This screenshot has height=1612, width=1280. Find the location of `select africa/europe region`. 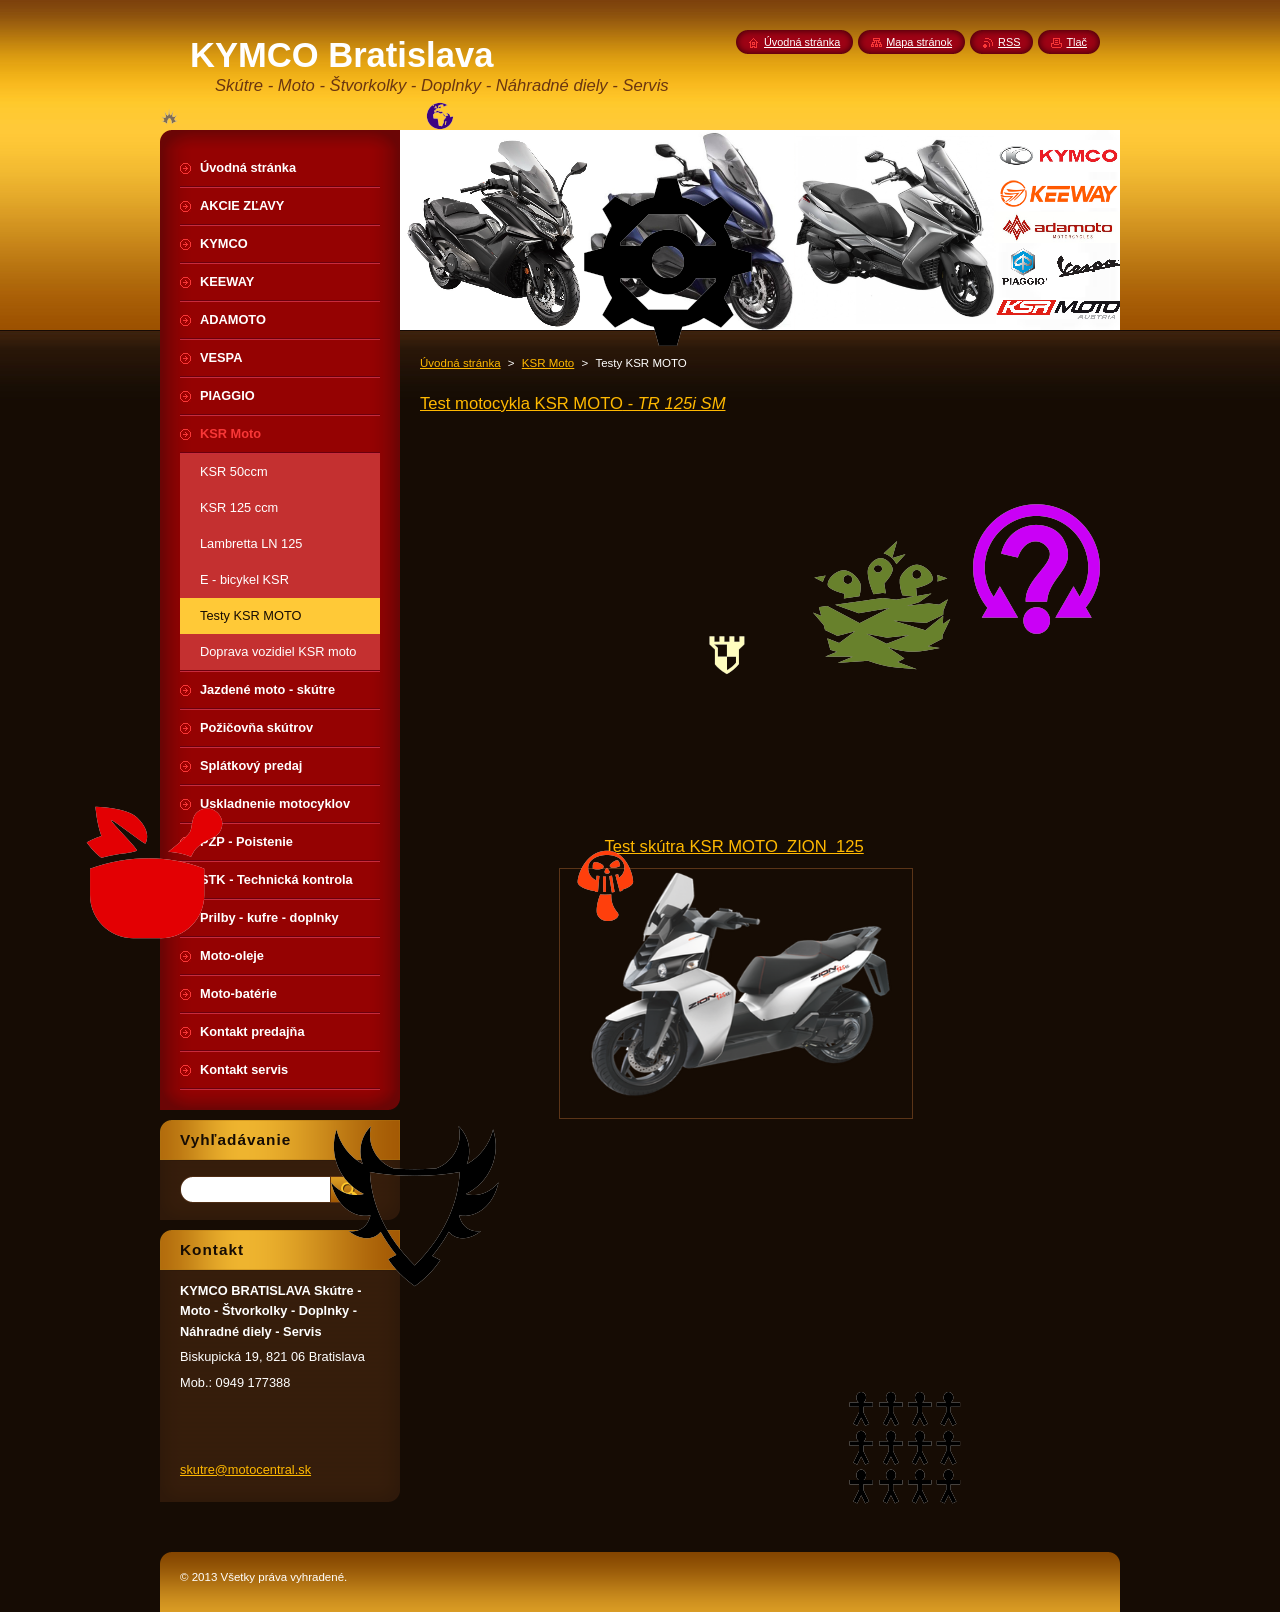

select africa/europe region is located at coordinates (440, 116).